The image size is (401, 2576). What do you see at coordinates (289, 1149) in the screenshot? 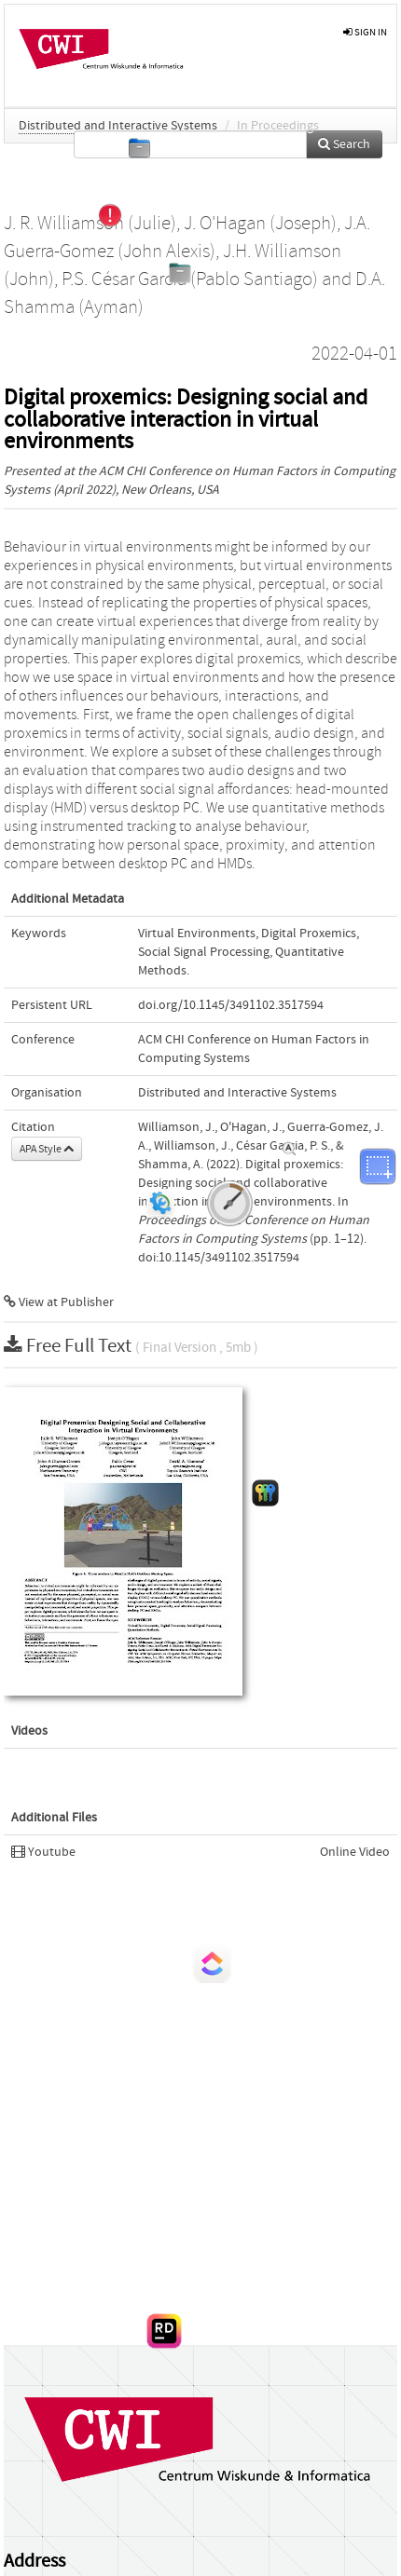
I see `search for files or documents` at bounding box center [289, 1149].